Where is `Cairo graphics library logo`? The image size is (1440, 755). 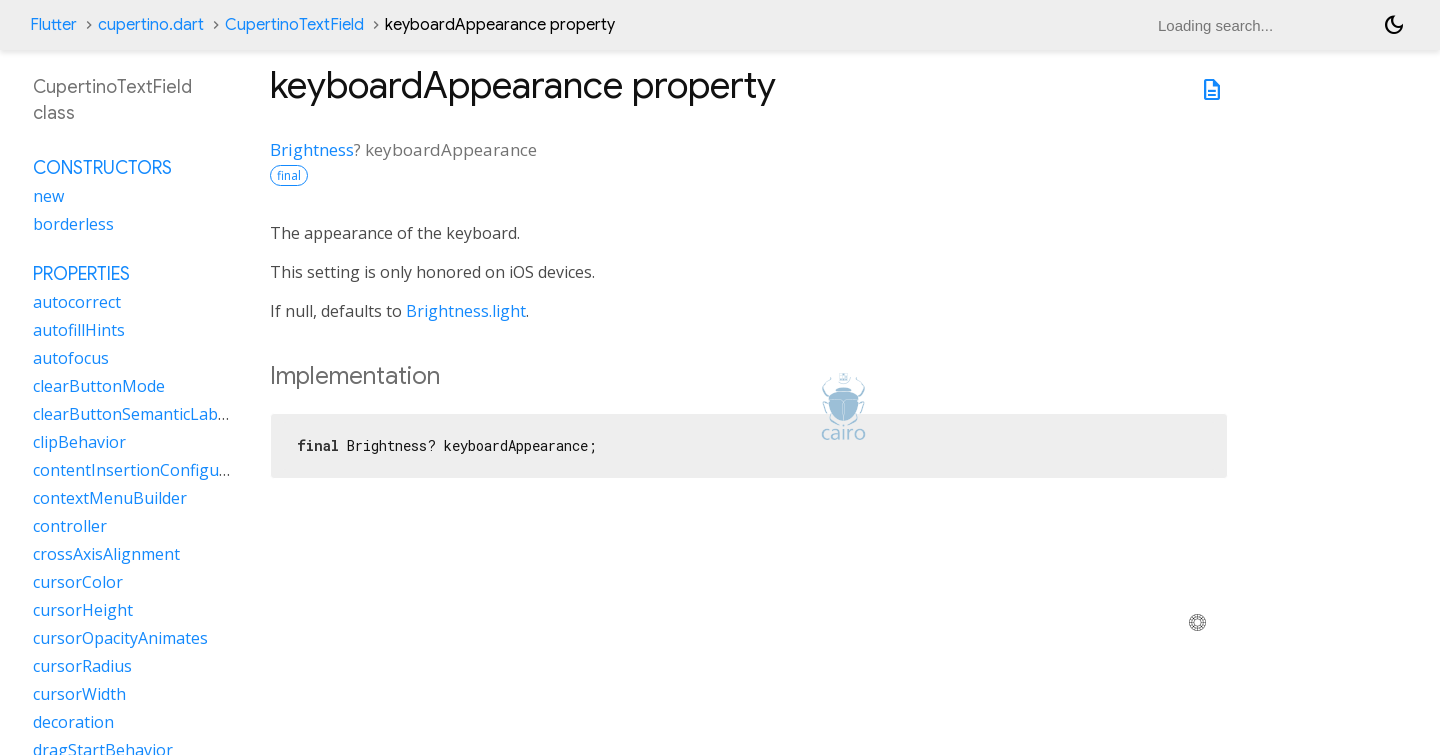
Cairo graphics library logo is located at coordinates (843, 406).